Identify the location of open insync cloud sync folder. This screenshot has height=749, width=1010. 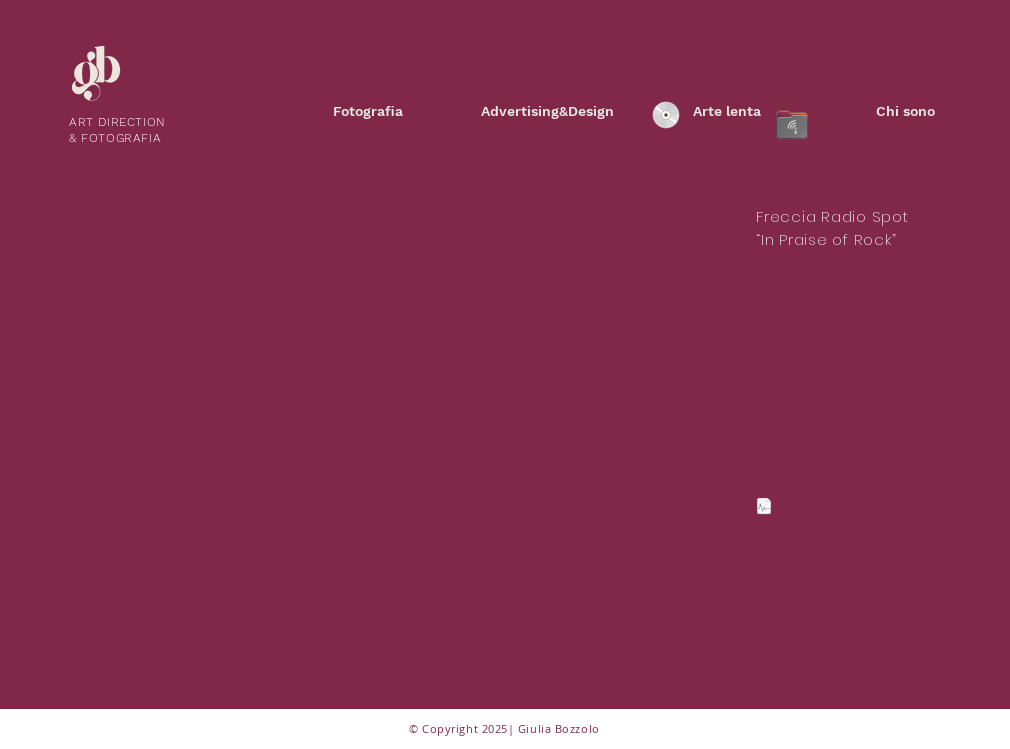
(792, 124).